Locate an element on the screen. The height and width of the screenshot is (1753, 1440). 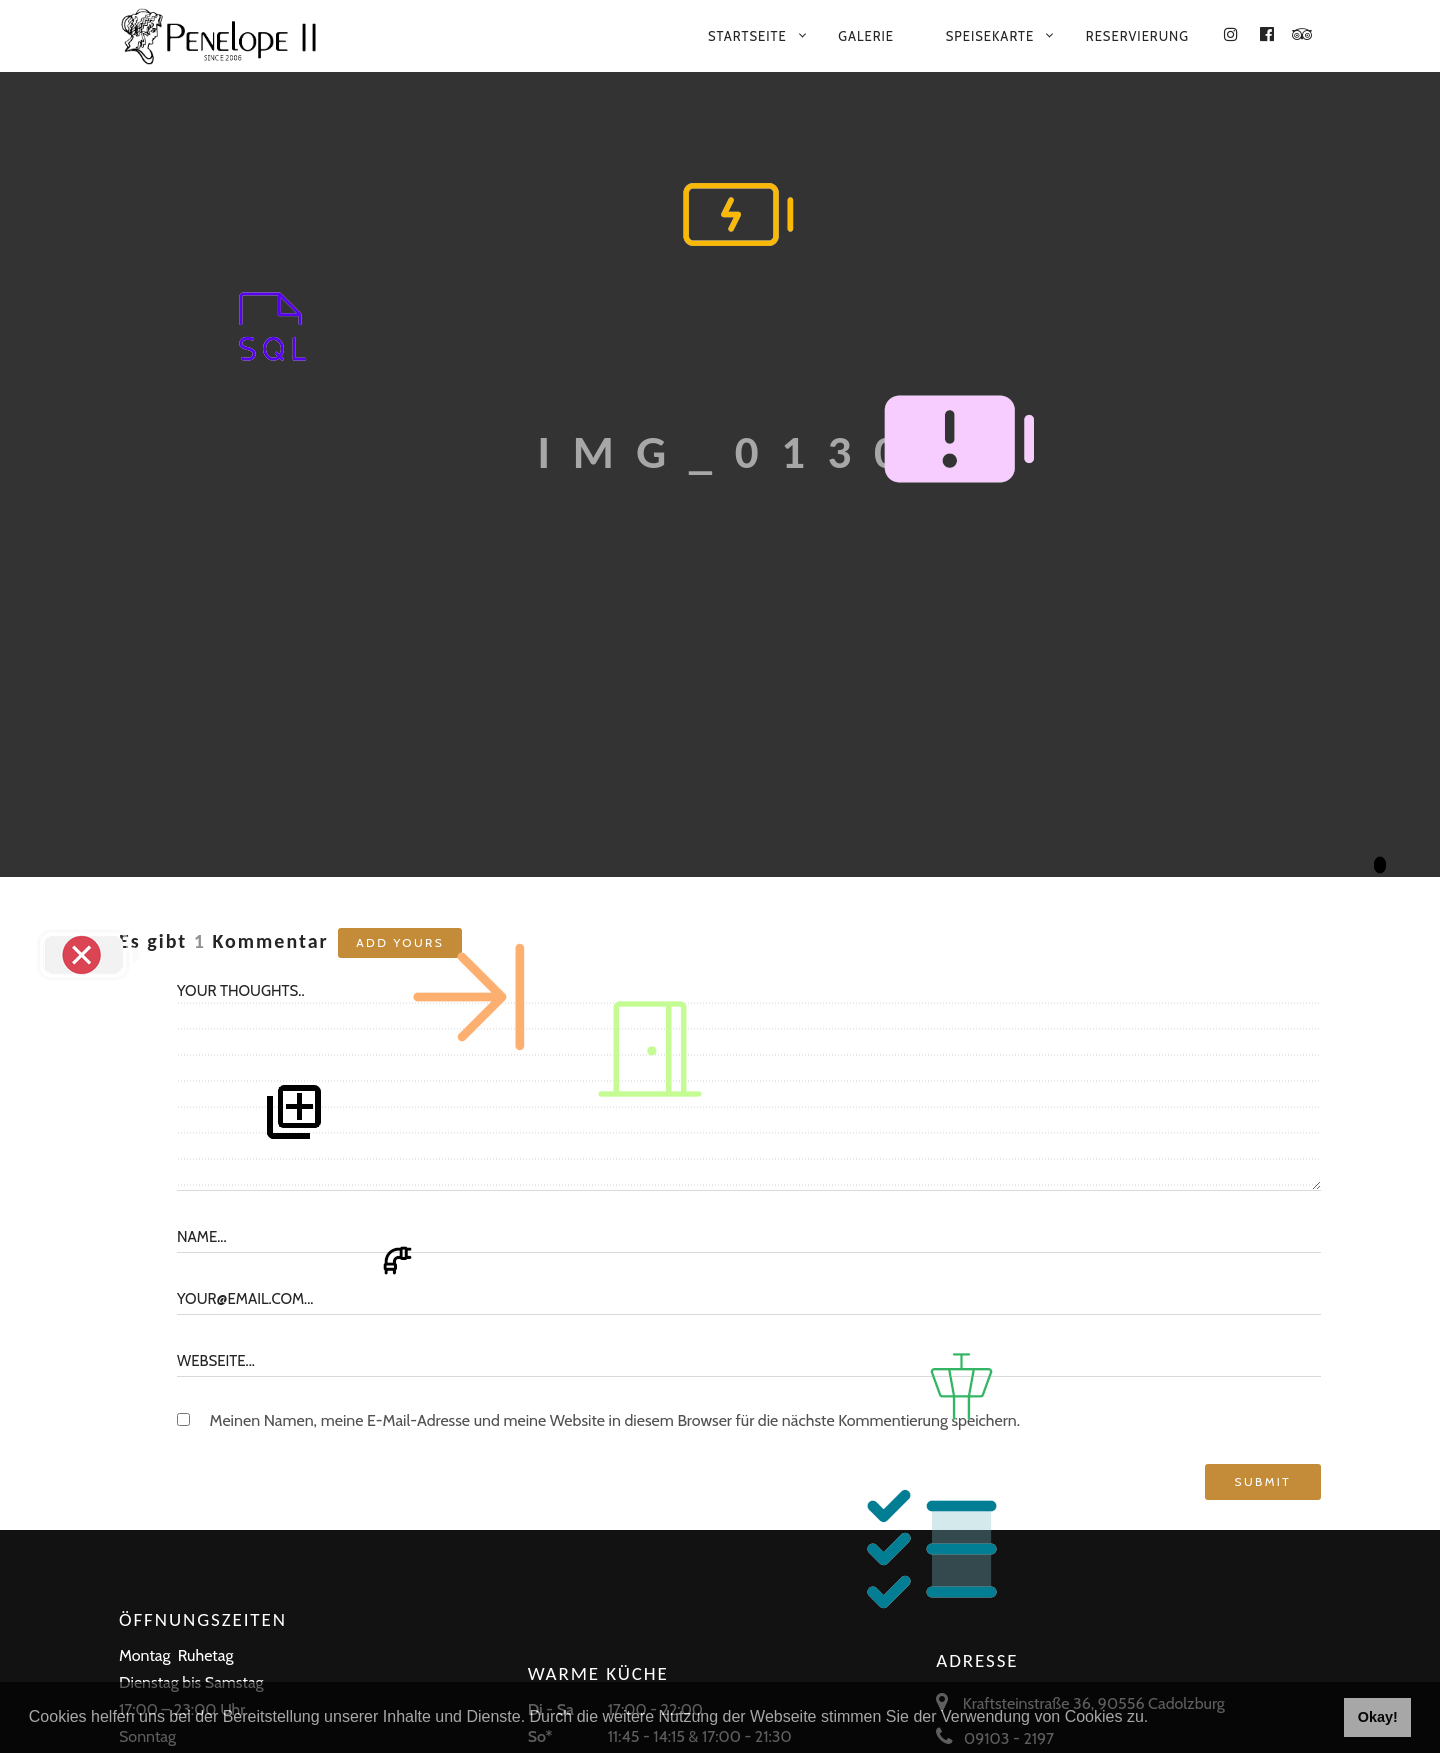
navigate to the next item or page is located at coordinates (471, 997).